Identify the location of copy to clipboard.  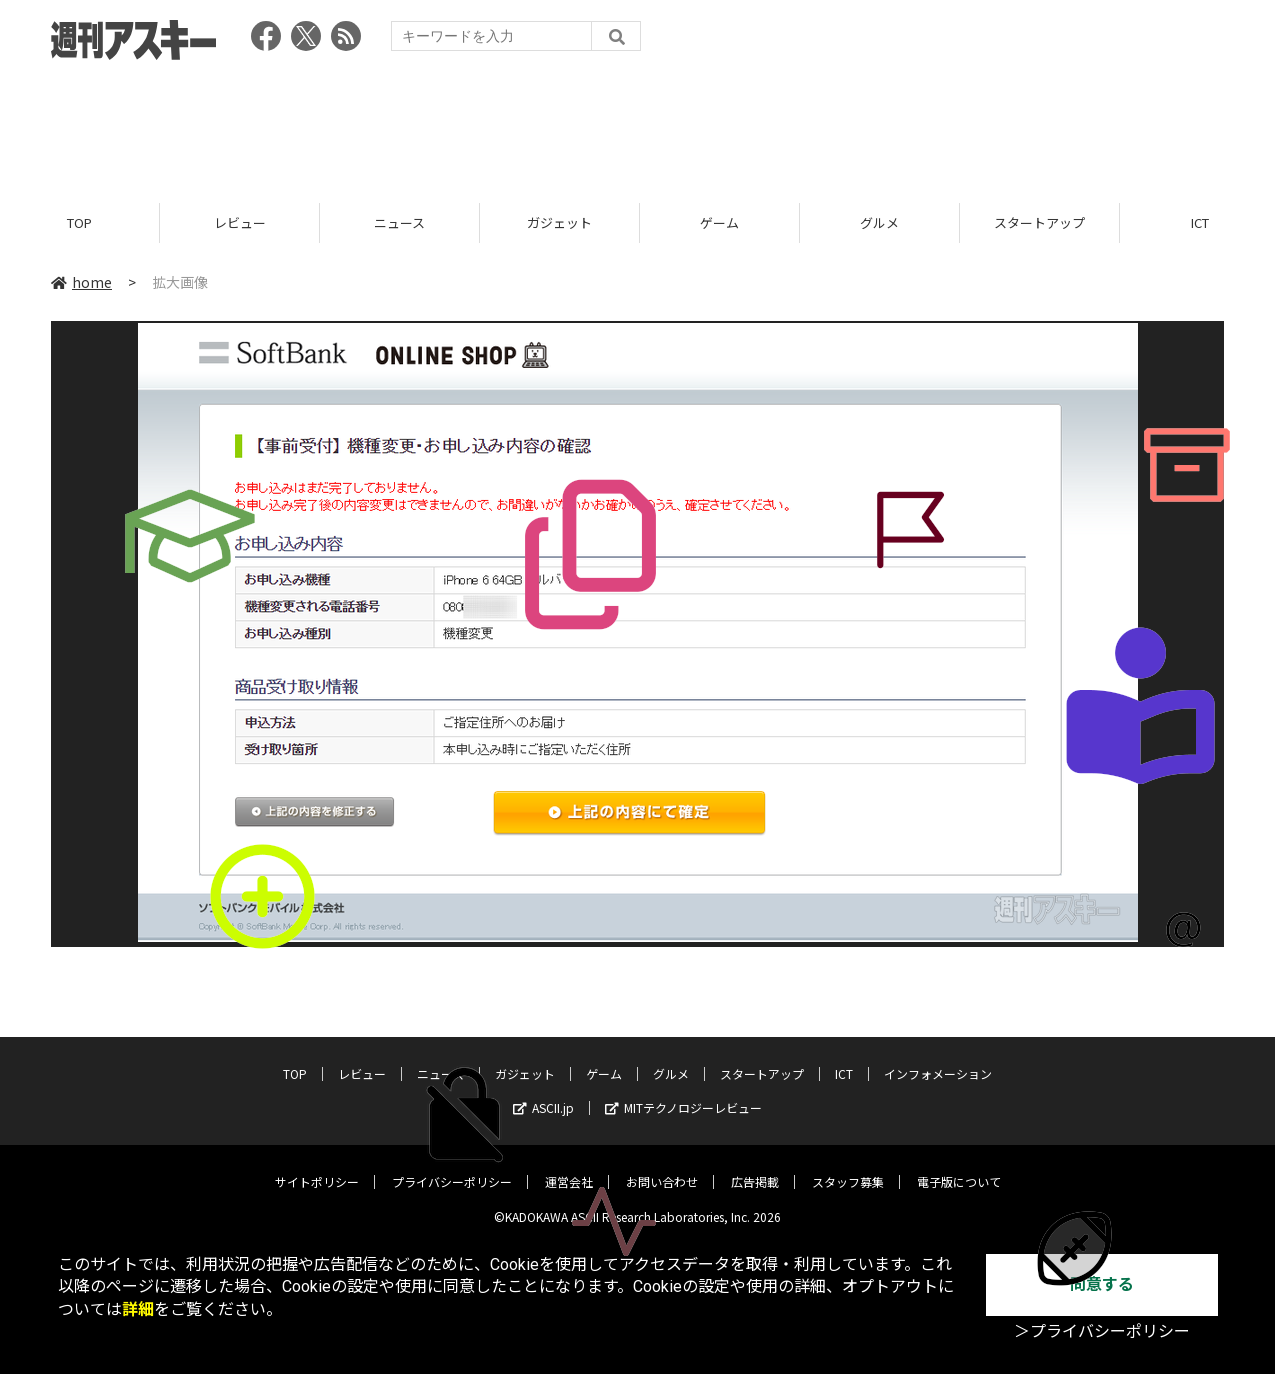
(590, 554).